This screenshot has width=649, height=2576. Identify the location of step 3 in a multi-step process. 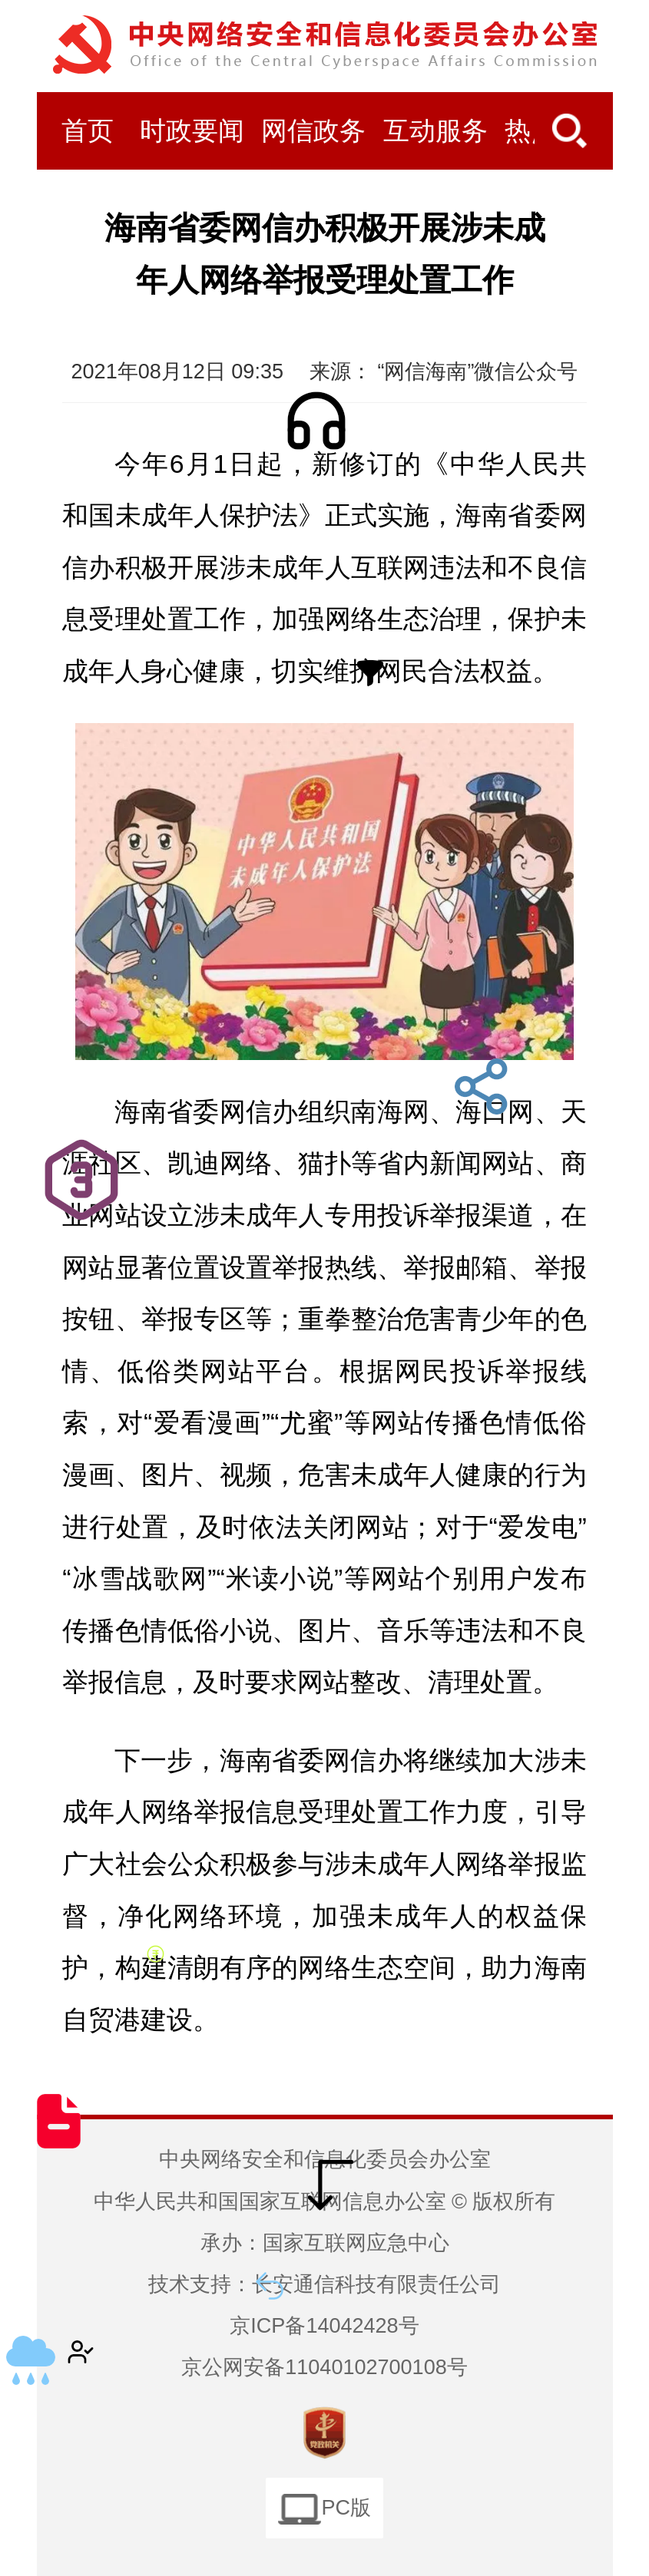
(81, 1180).